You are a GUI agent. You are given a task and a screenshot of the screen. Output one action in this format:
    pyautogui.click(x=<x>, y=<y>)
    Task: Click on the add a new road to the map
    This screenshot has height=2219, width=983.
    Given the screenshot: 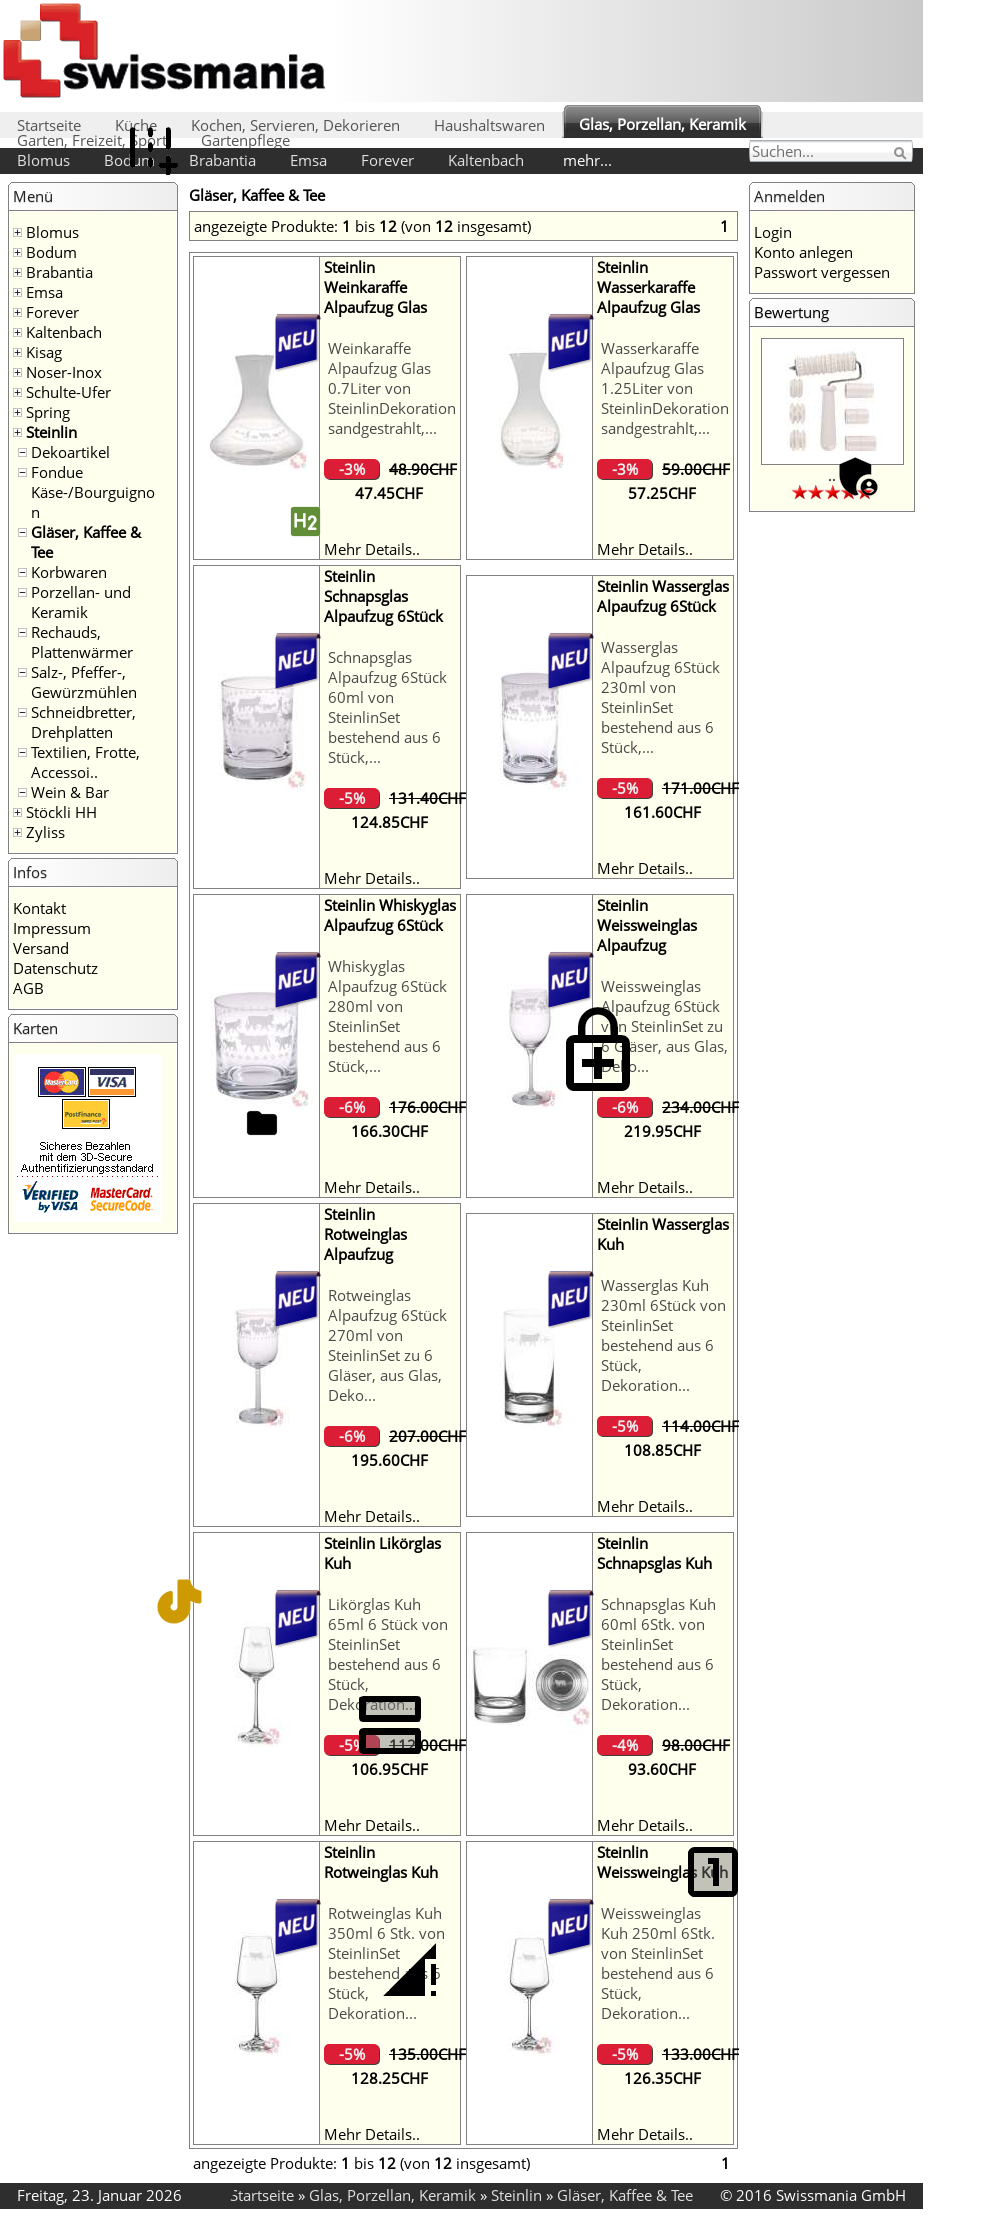 What is the action you would take?
    pyautogui.click(x=150, y=147)
    